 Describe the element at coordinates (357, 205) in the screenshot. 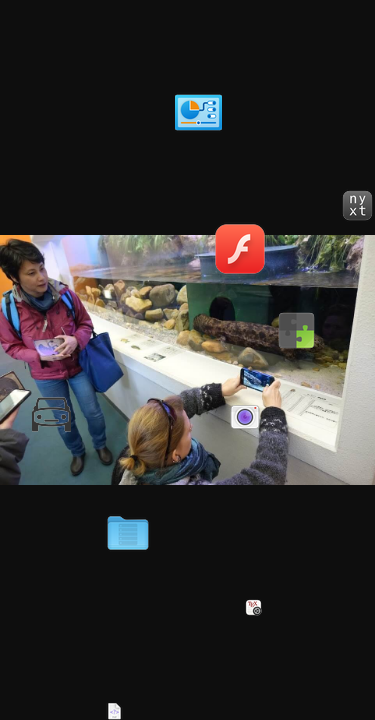

I see `open nyxt web browser` at that location.